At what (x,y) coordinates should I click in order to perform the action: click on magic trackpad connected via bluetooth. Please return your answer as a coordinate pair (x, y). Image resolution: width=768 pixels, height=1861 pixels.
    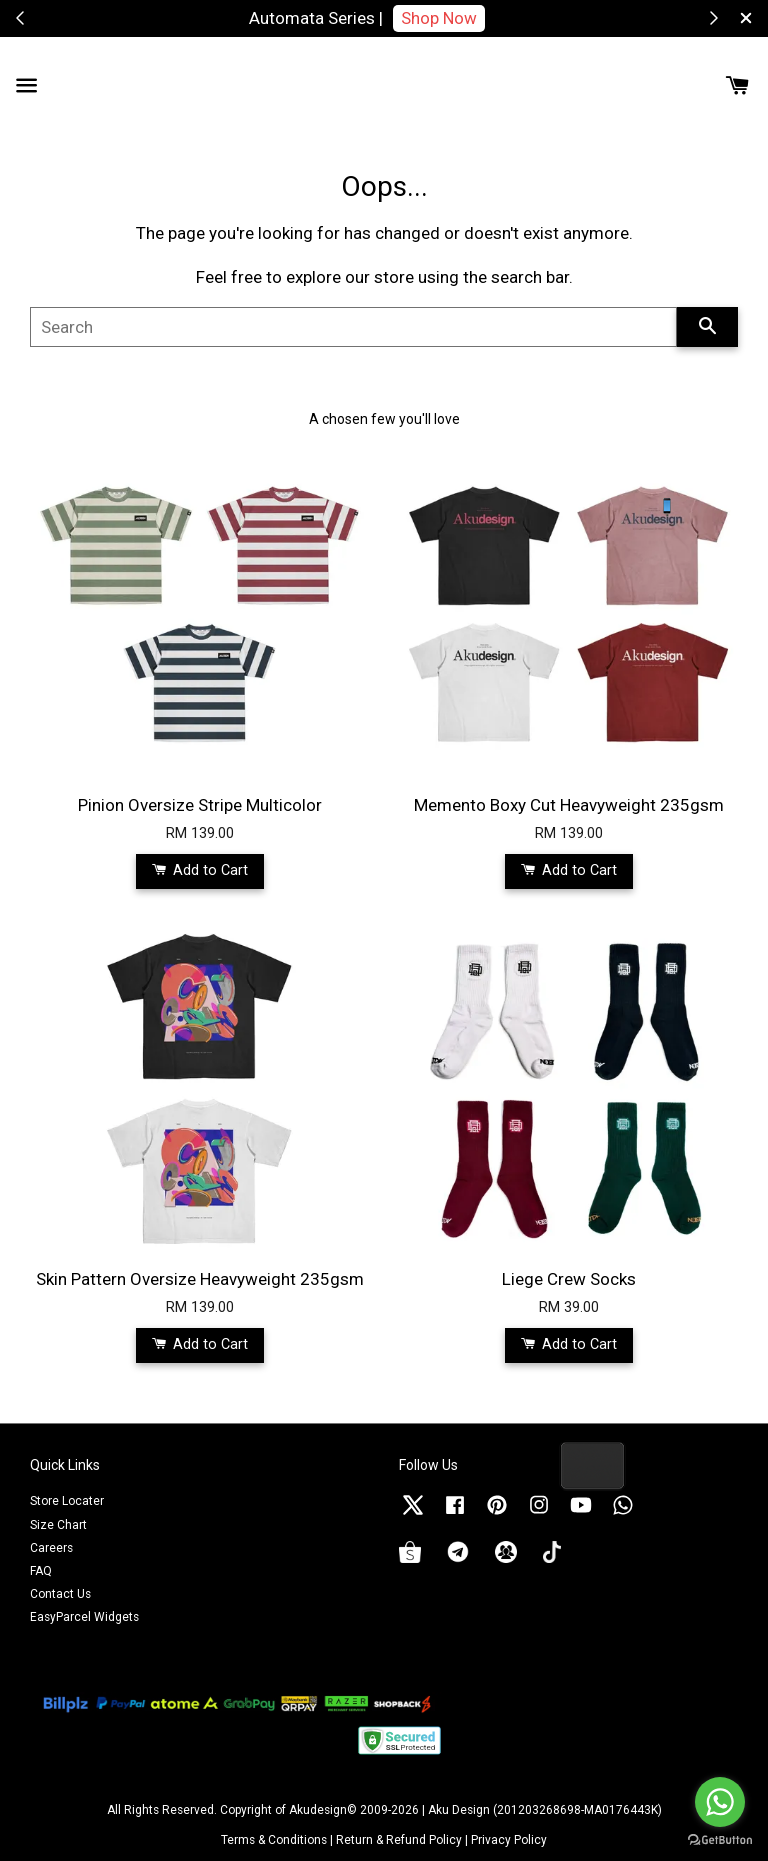
    Looking at the image, I should click on (592, 1465).